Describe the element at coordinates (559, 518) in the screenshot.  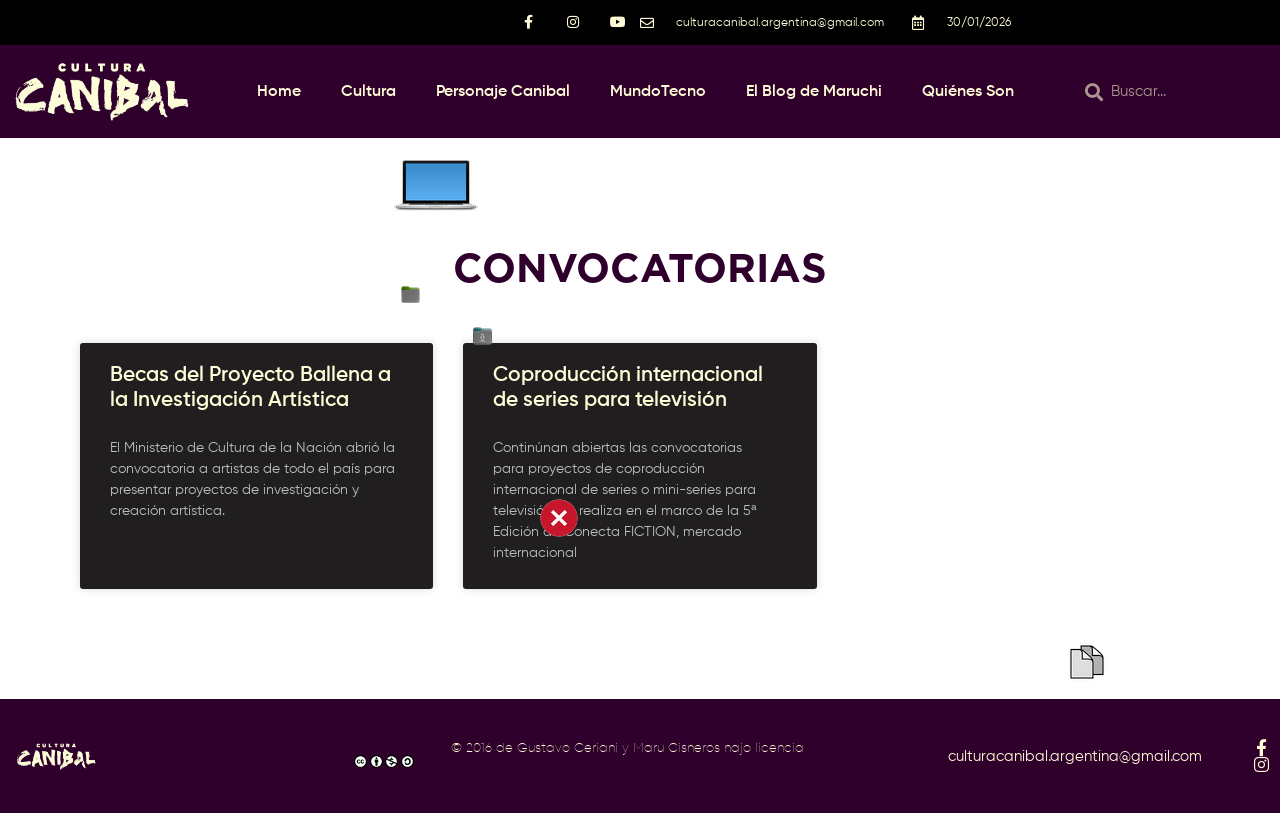
I see `close the current window or dialog` at that location.